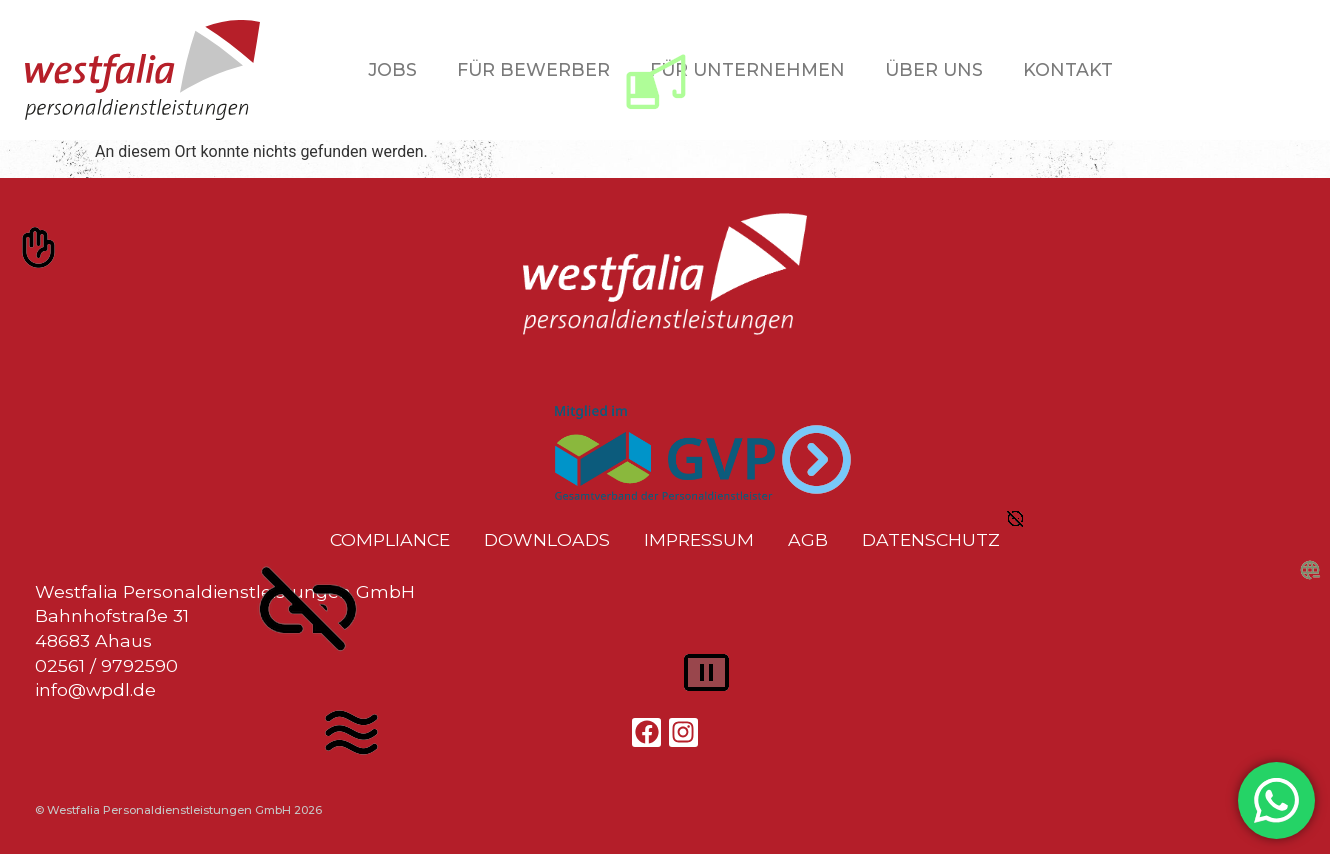  Describe the element at coordinates (657, 85) in the screenshot. I see `construction or building equipment indicator` at that location.